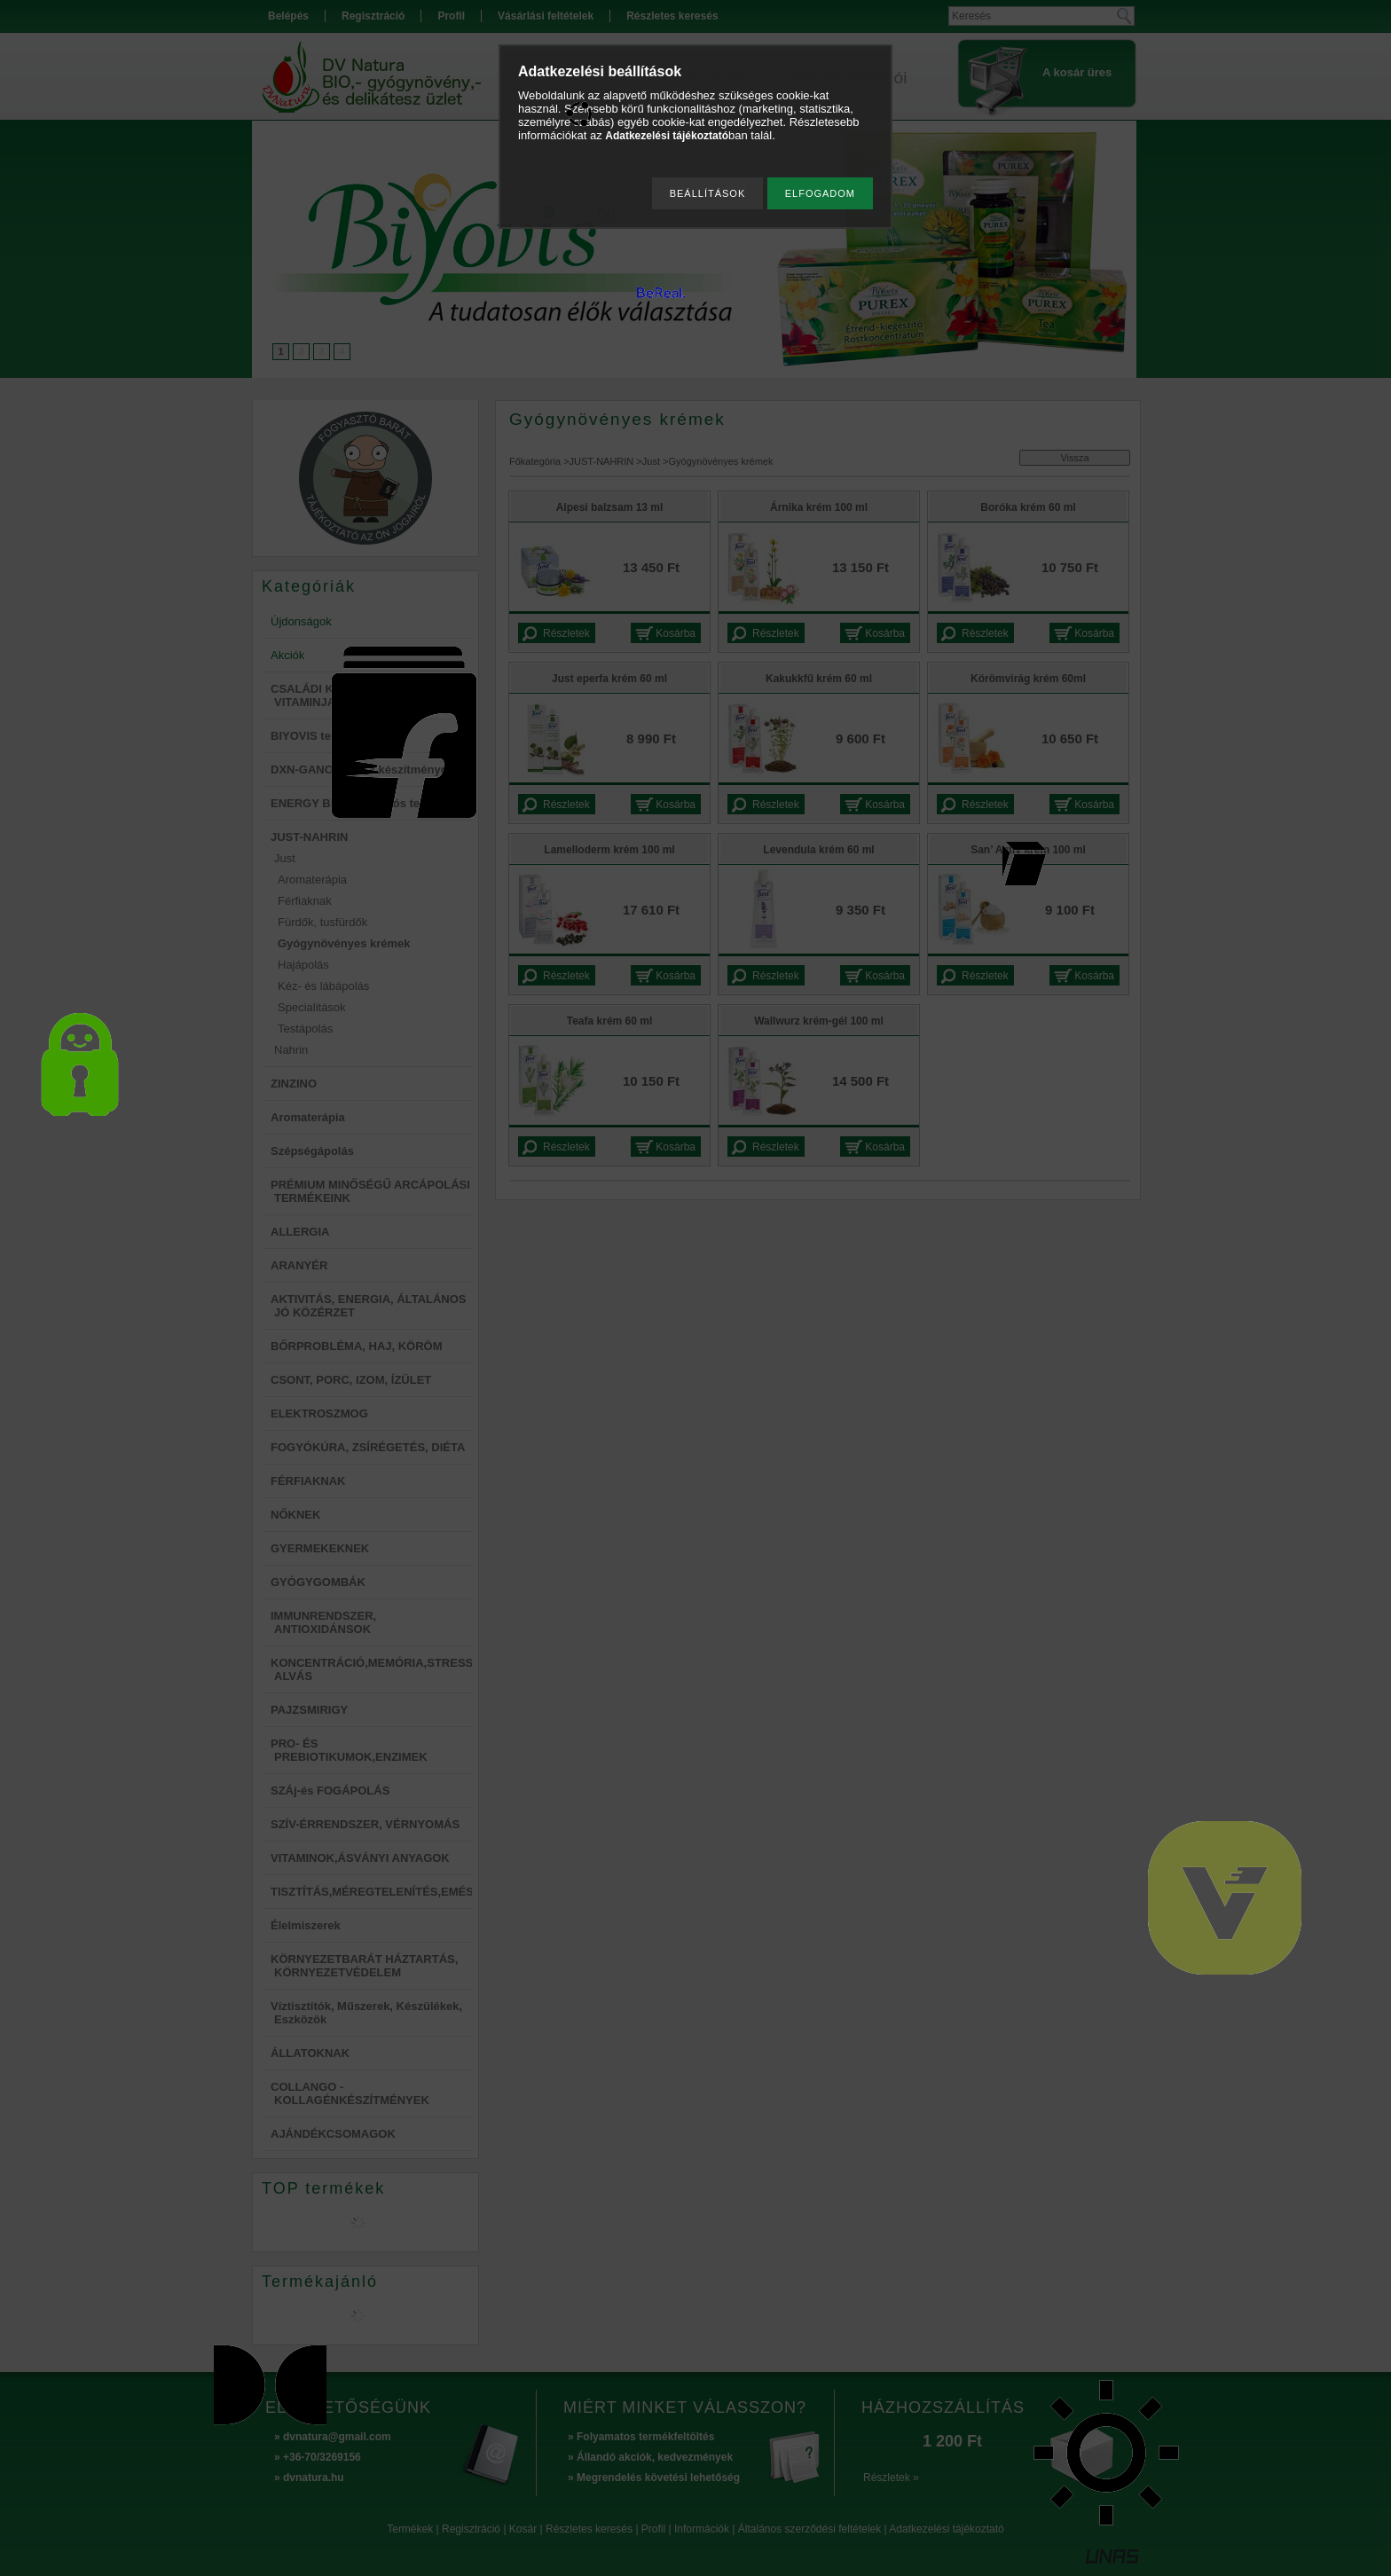 The height and width of the screenshot is (2576, 1391). I want to click on open tuta secure email app, so click(1024, 863).